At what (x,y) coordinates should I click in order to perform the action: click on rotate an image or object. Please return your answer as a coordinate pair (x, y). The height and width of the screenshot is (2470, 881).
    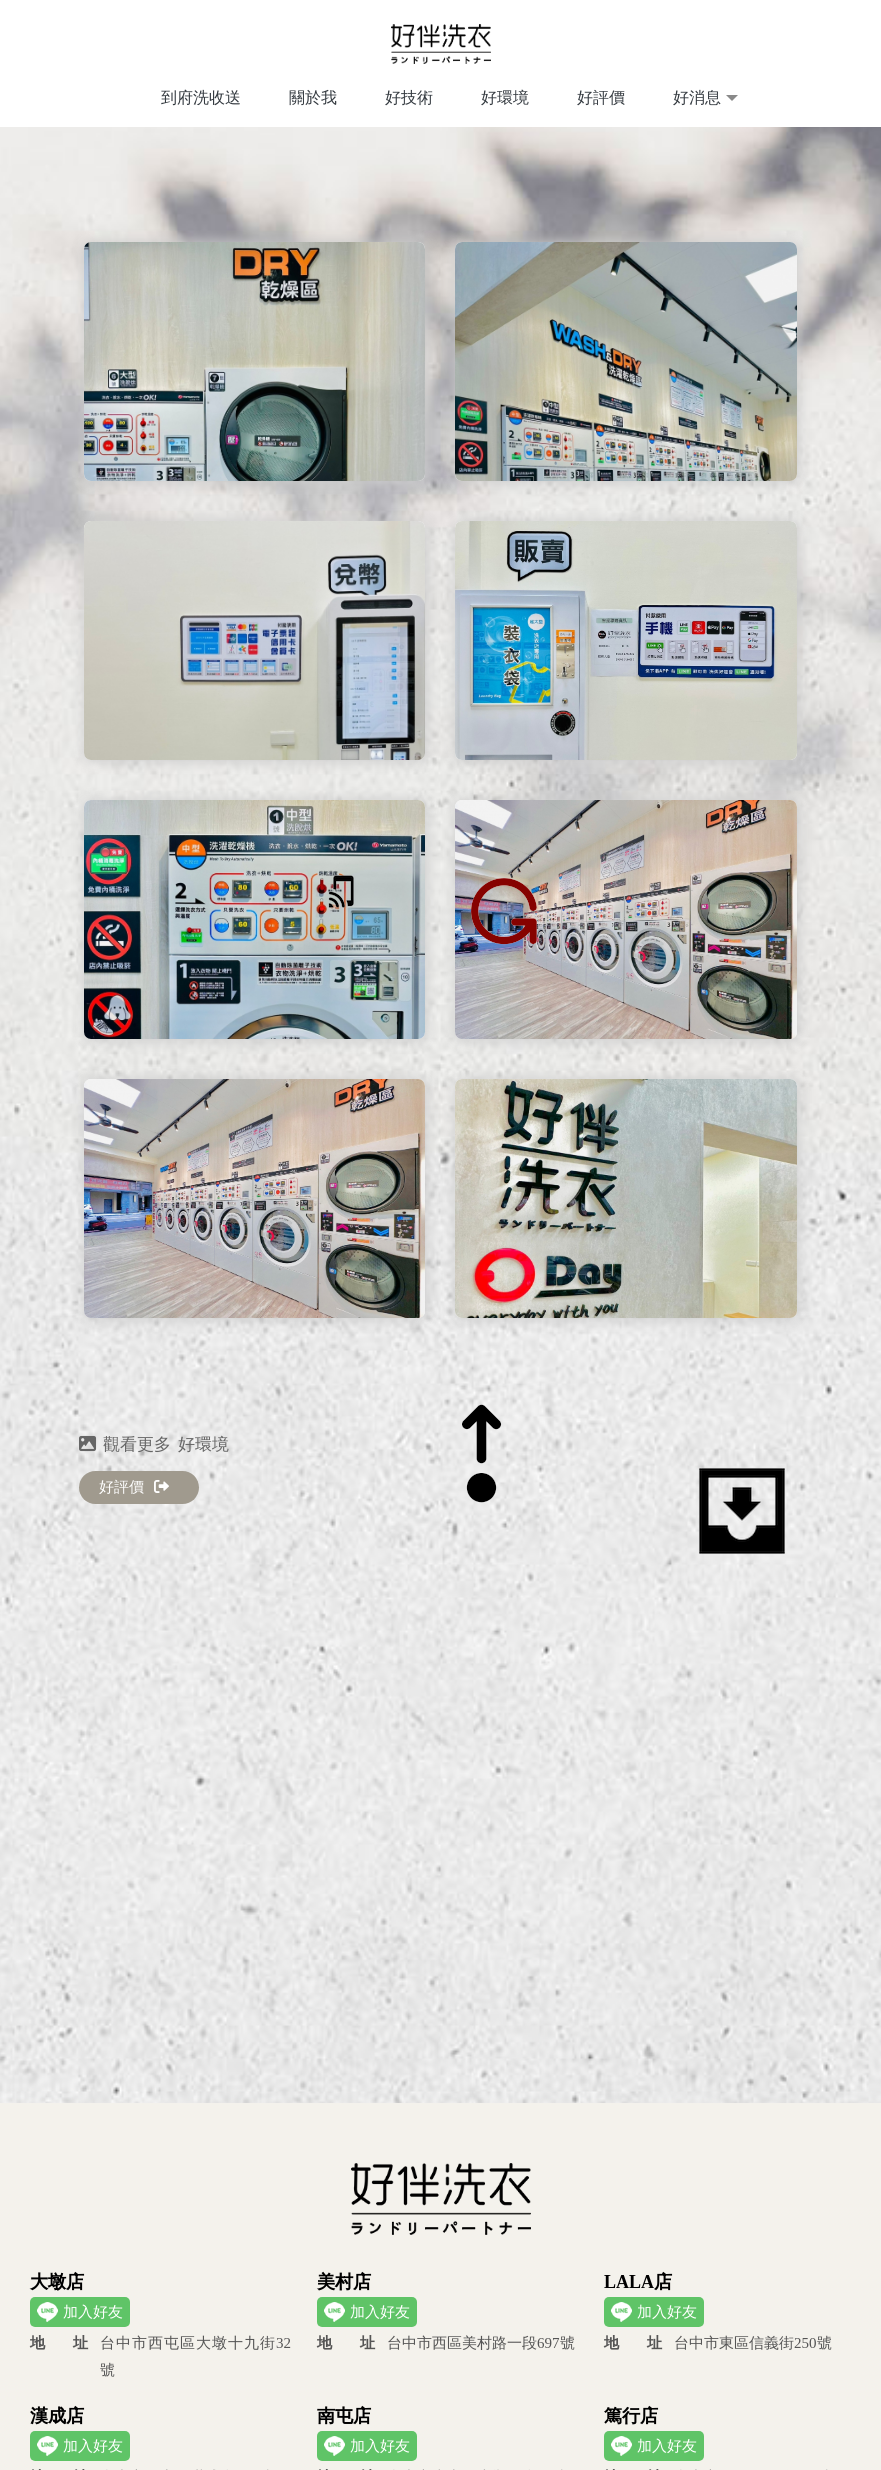
    Looking at the image, I should click on (504, 911).